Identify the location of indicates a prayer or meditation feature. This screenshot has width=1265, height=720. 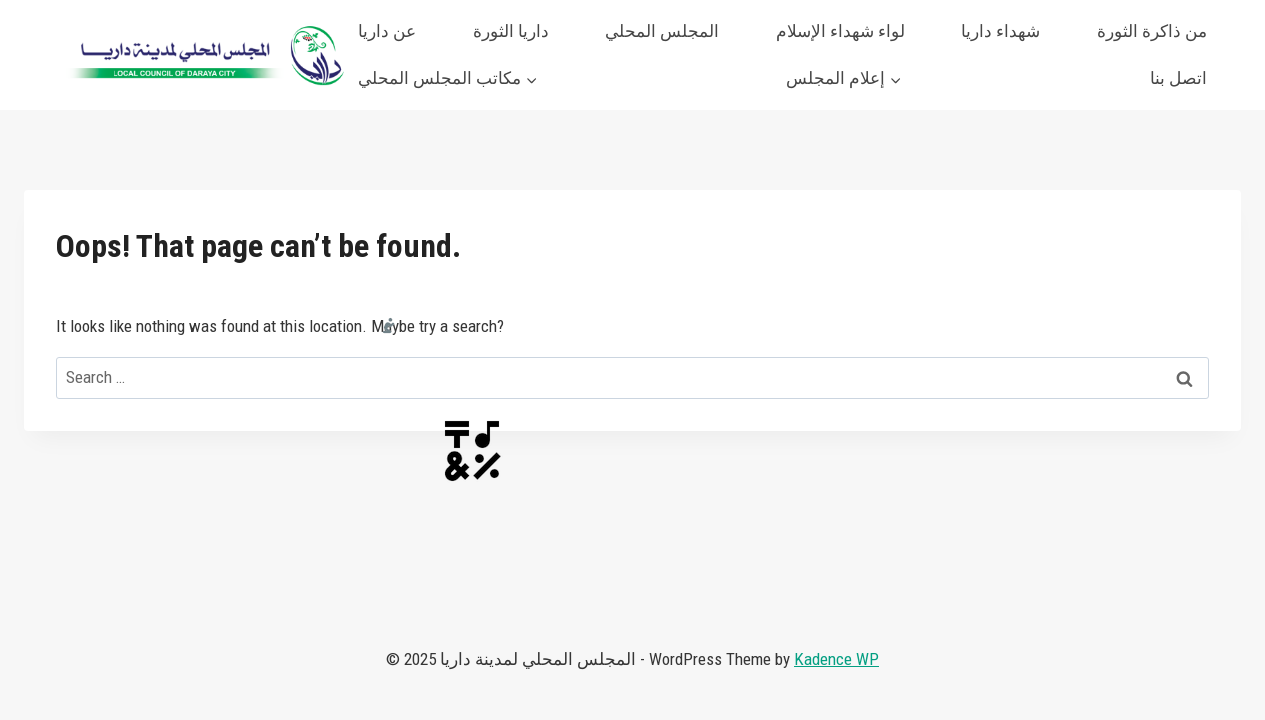
(388, 325).